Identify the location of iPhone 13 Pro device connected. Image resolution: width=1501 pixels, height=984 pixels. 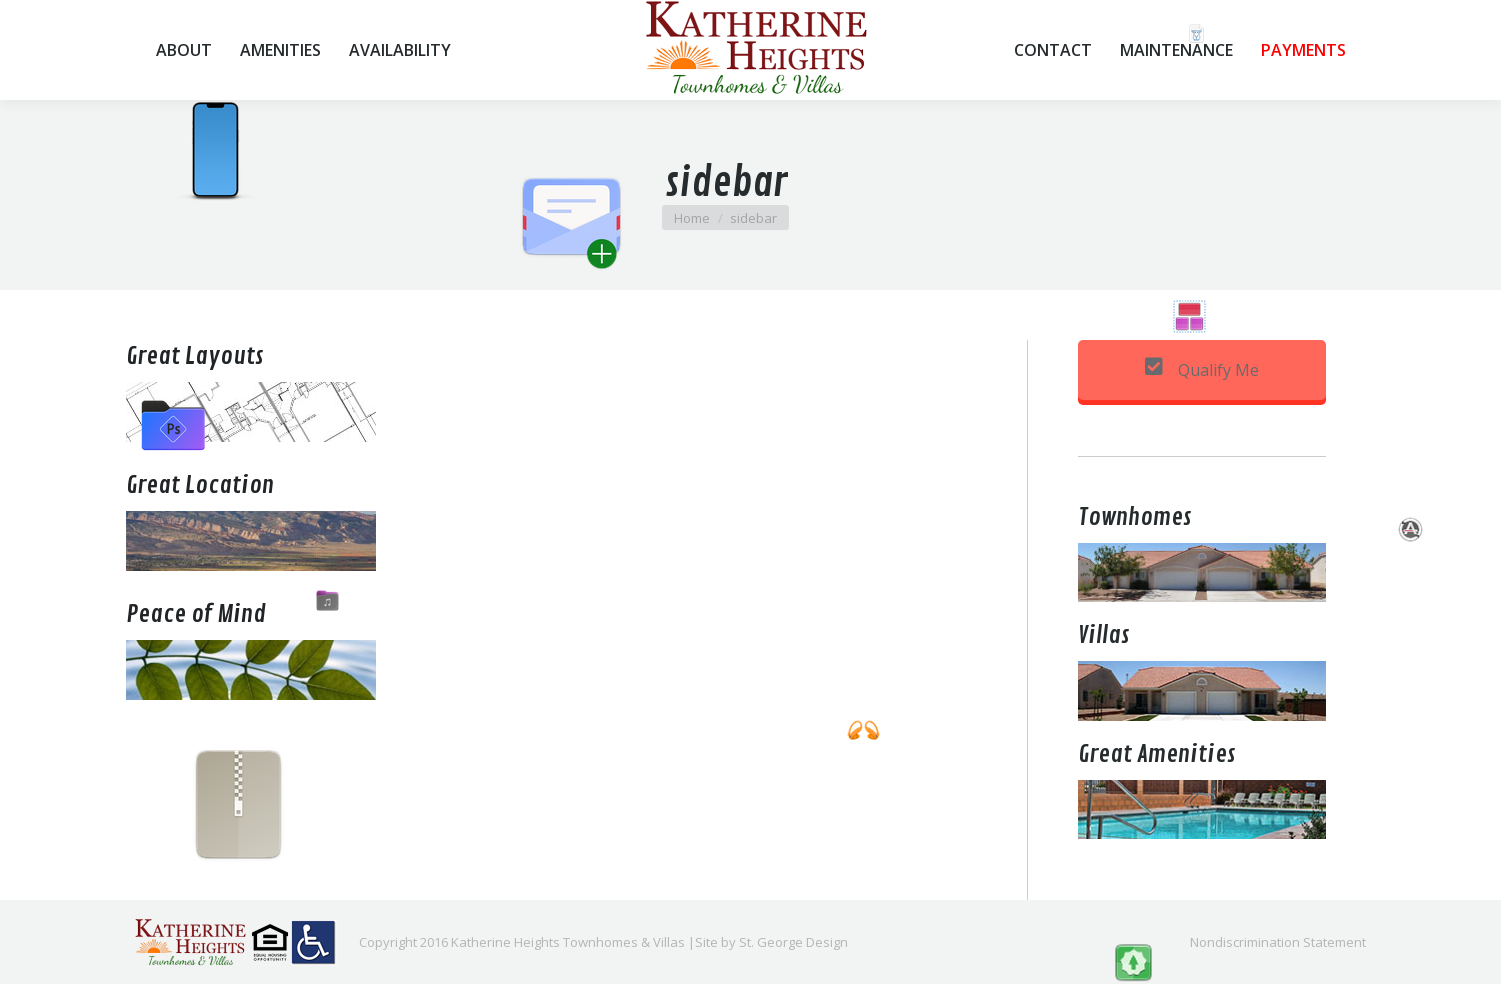
(215, 151).